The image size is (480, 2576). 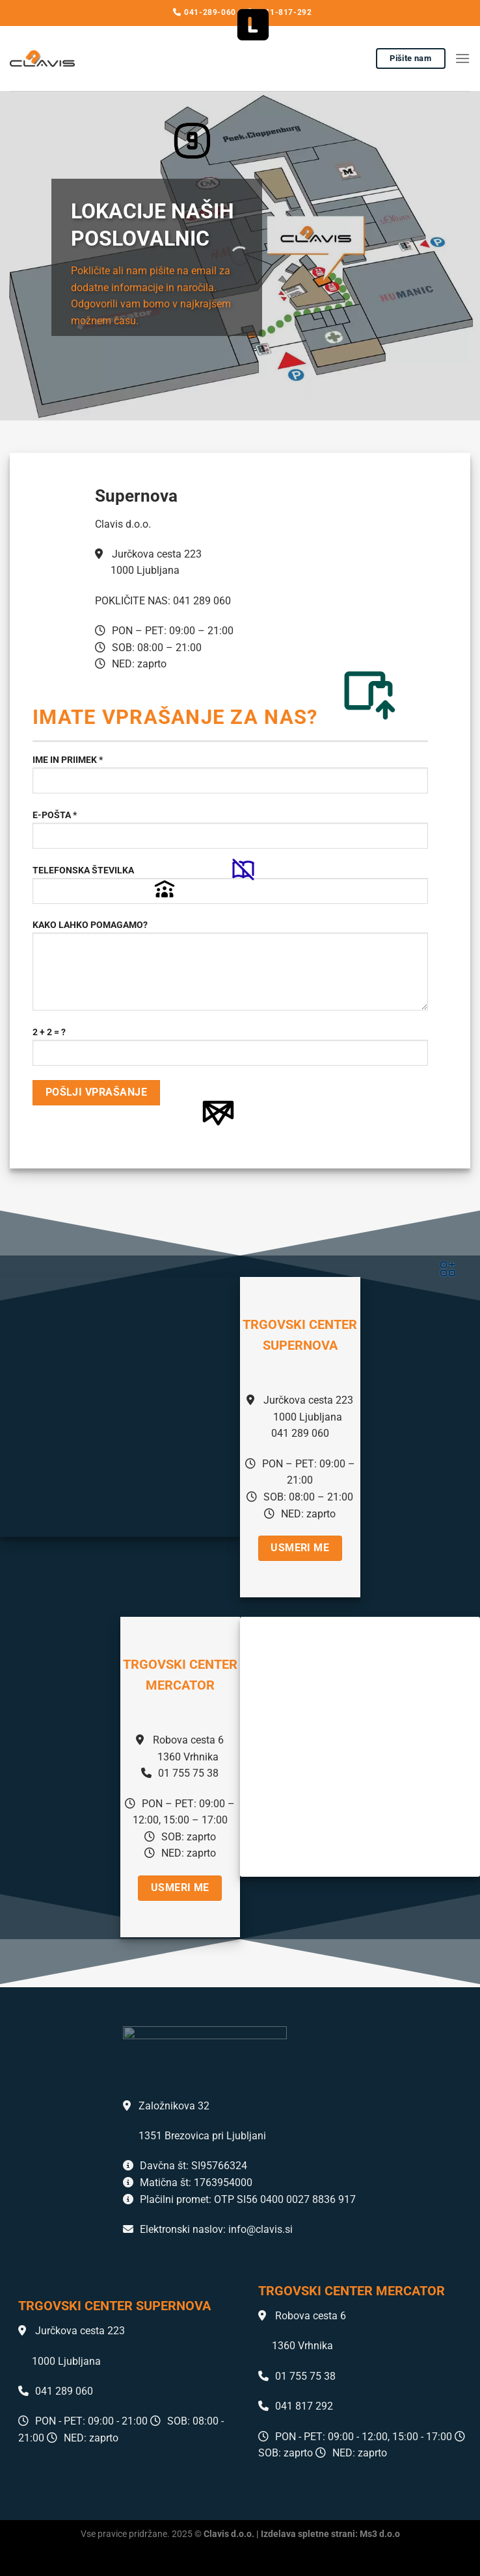 What do you see at coordinates (192, 140) in the screenshot?
I see `indicates 9 items or notifications` at bounding box center [192, 140].